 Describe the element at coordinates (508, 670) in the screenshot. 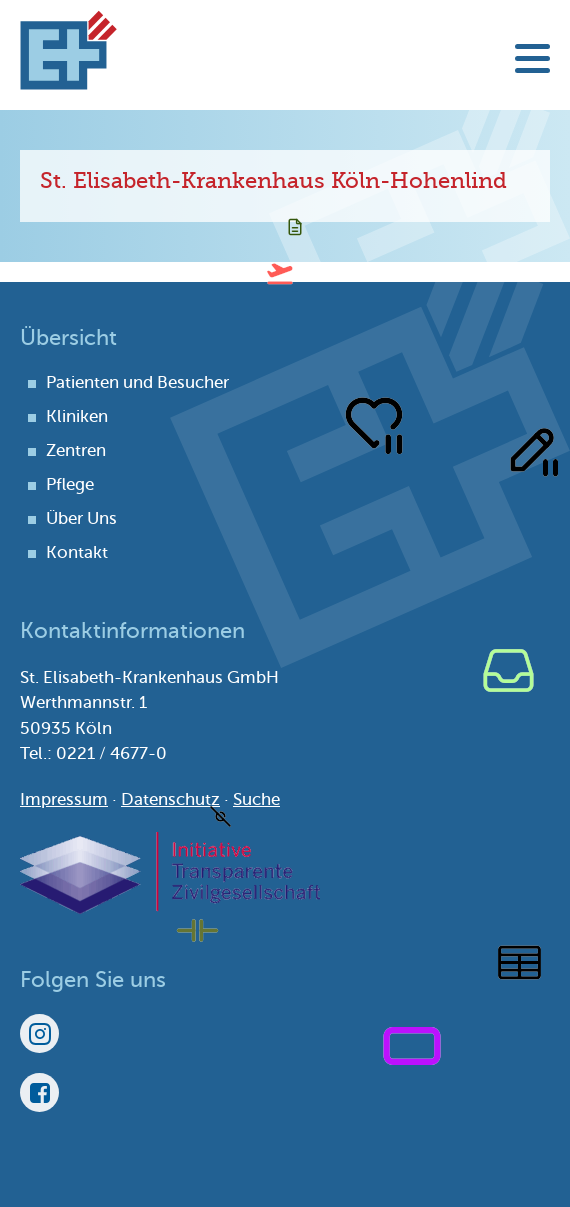

I see `view your inbox messages` at that location.